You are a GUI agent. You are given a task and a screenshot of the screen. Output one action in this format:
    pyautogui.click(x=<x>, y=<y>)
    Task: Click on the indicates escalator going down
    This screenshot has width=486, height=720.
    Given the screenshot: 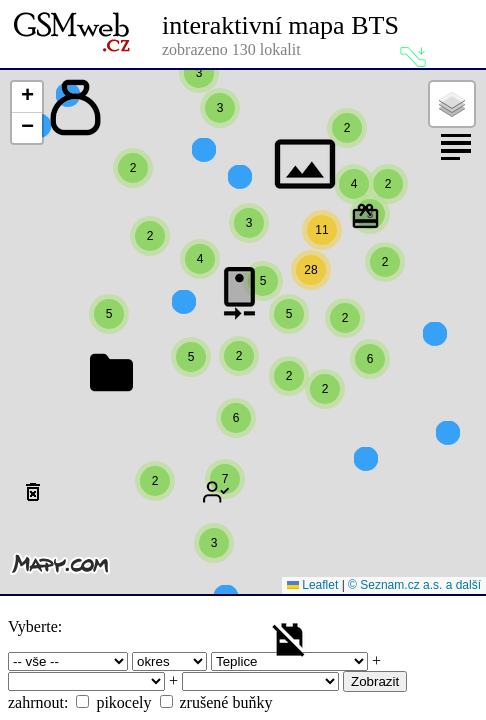 What is the action you would take?
    pyautogui.click(x=413, y=57)
    